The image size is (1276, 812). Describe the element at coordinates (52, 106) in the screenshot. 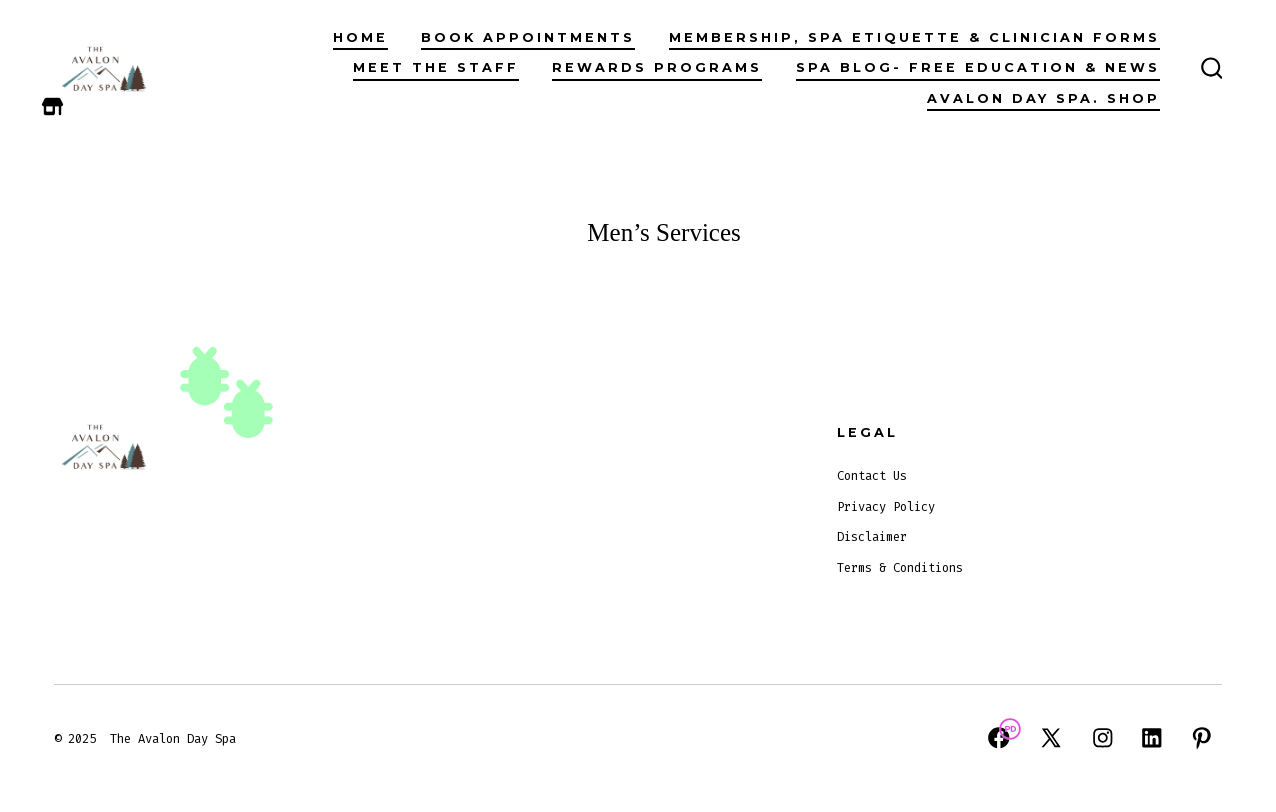

I see `open the shop or store` at that location.